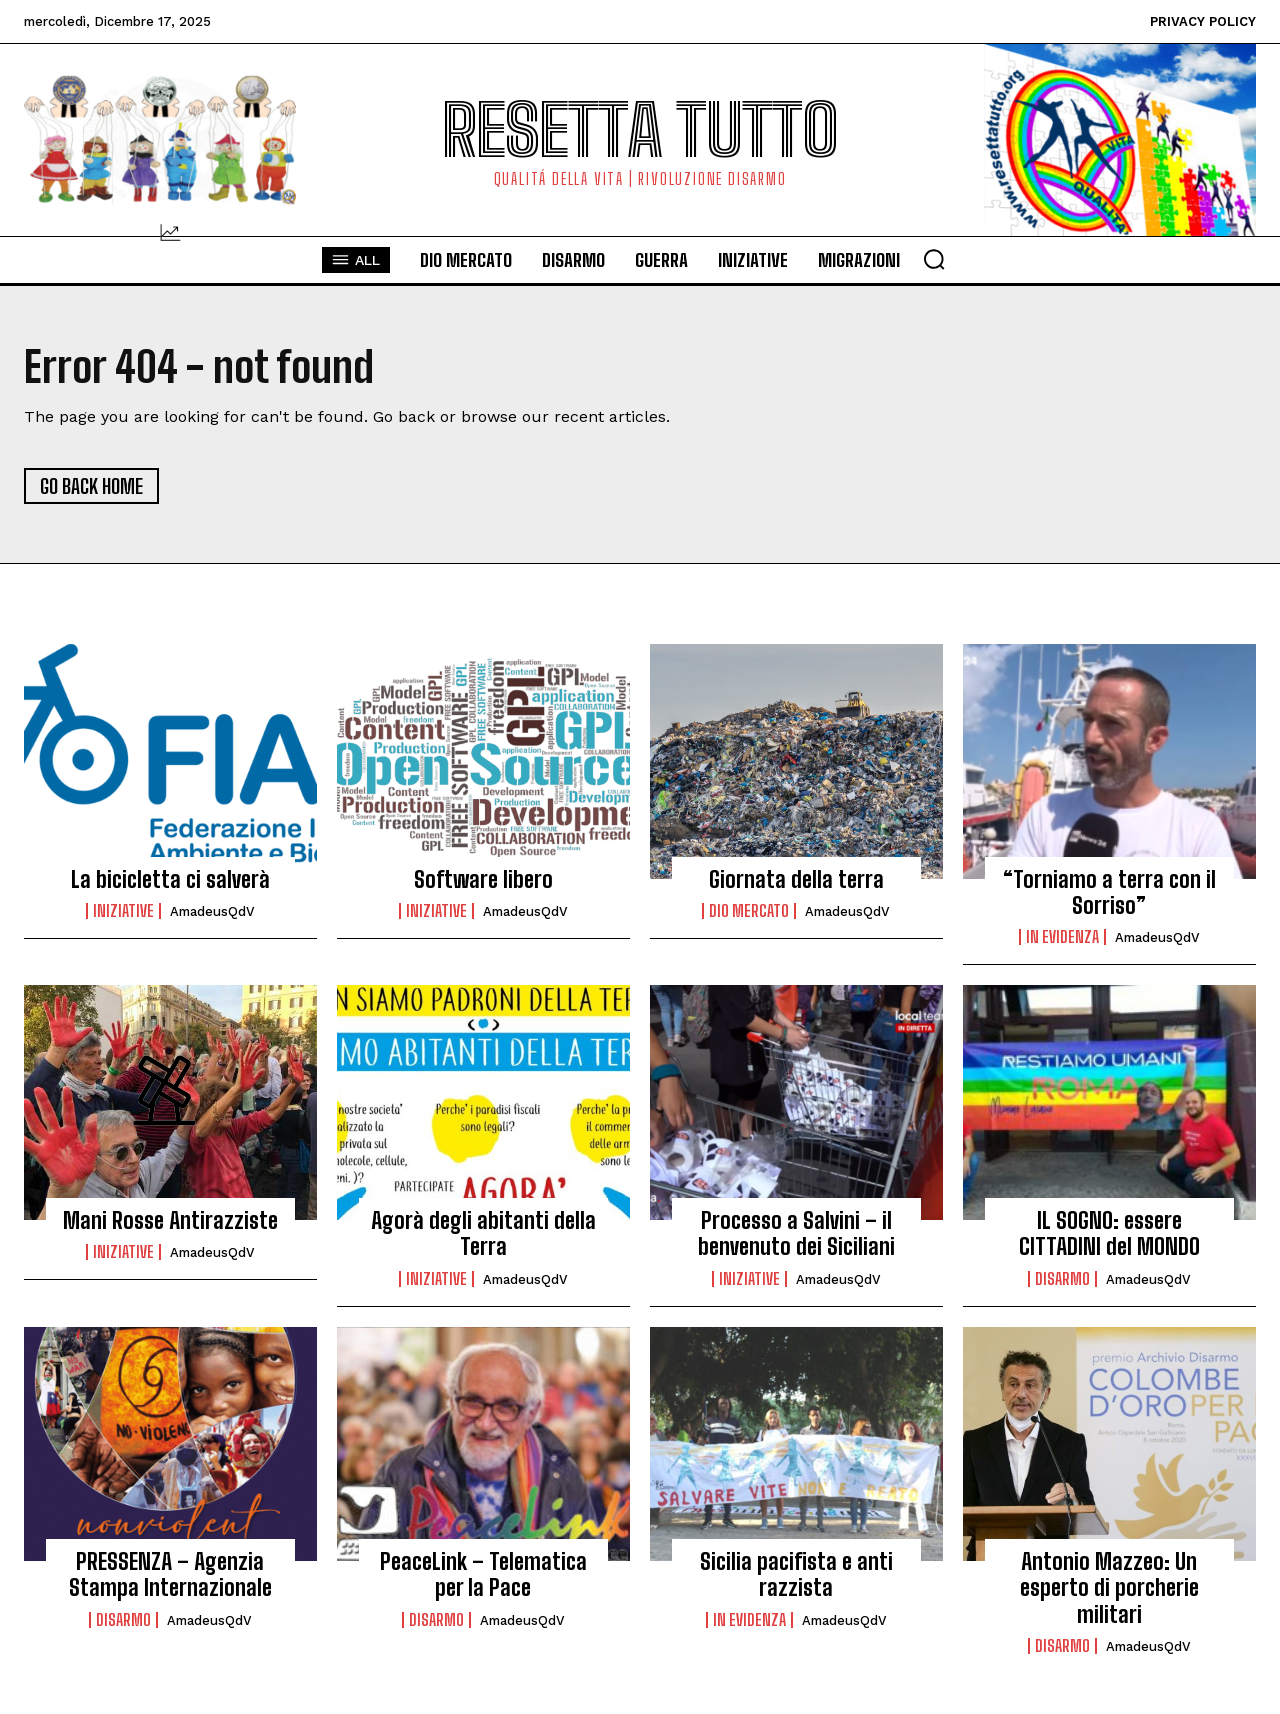  I want to click on indicates wind or renewable energy settings, so click(164, 1091).